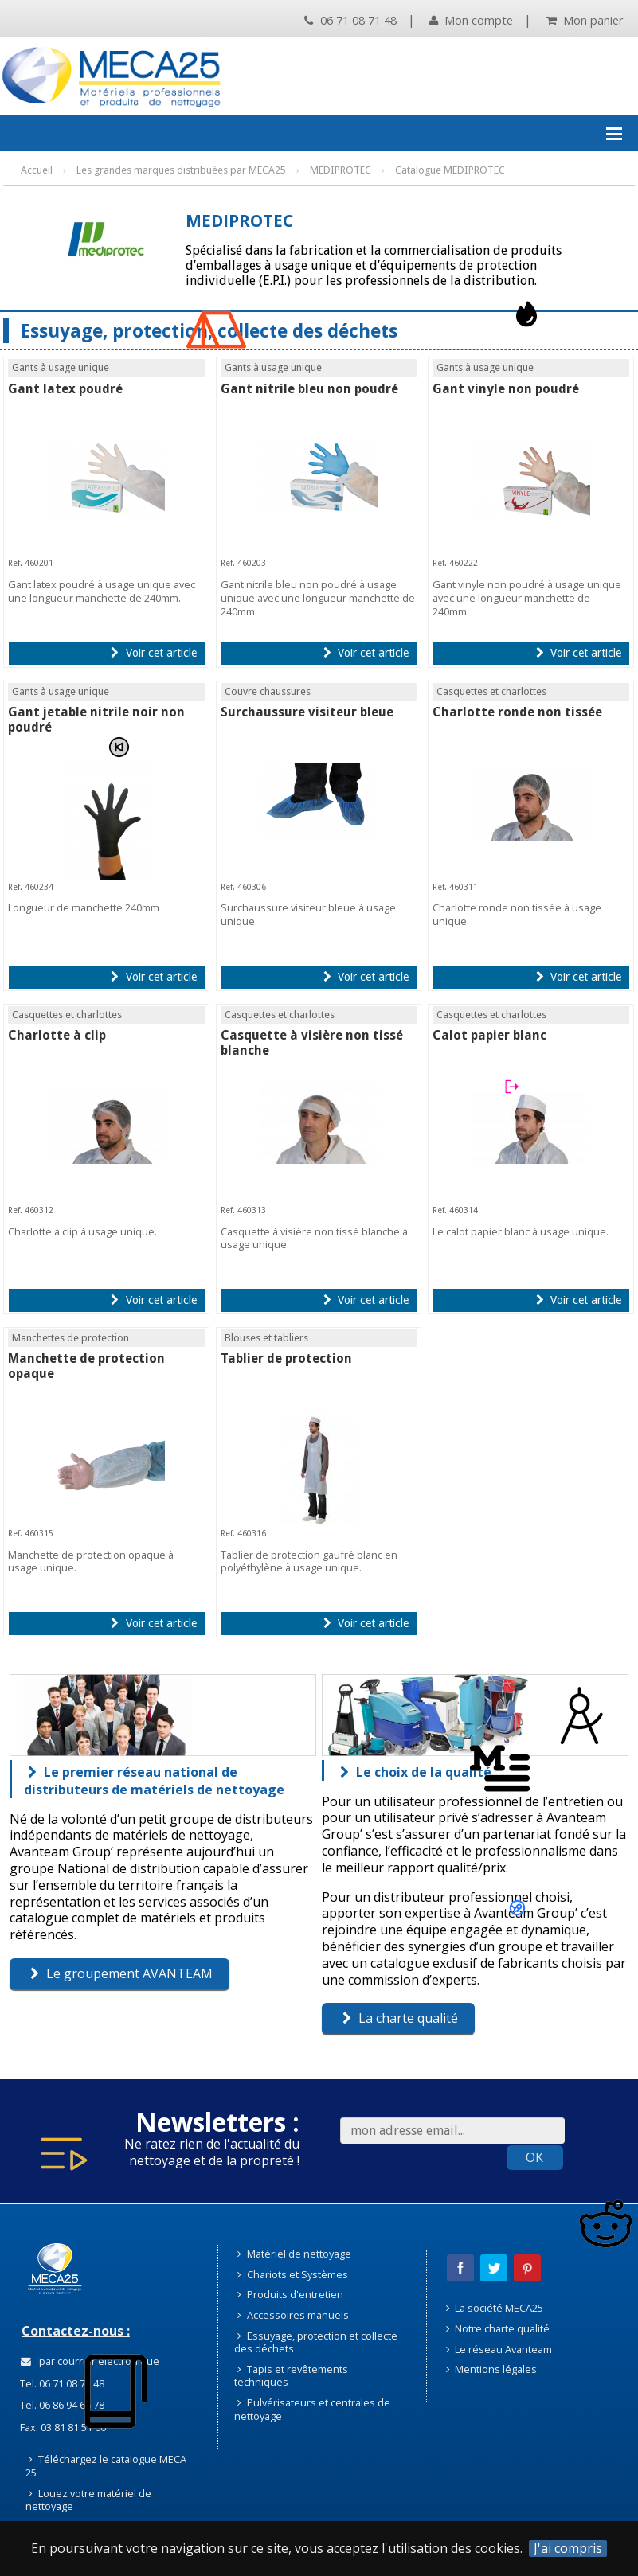  Describe the element at coordinates (579, 1716) in the screenshot. I see `access drawing or drafting tools` at that location.